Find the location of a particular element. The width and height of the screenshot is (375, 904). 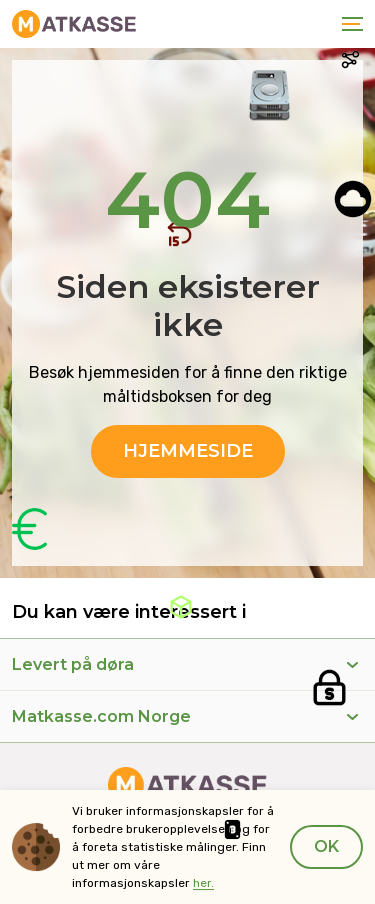

play the 8 card in a card game is located at coordinates (232, 829).